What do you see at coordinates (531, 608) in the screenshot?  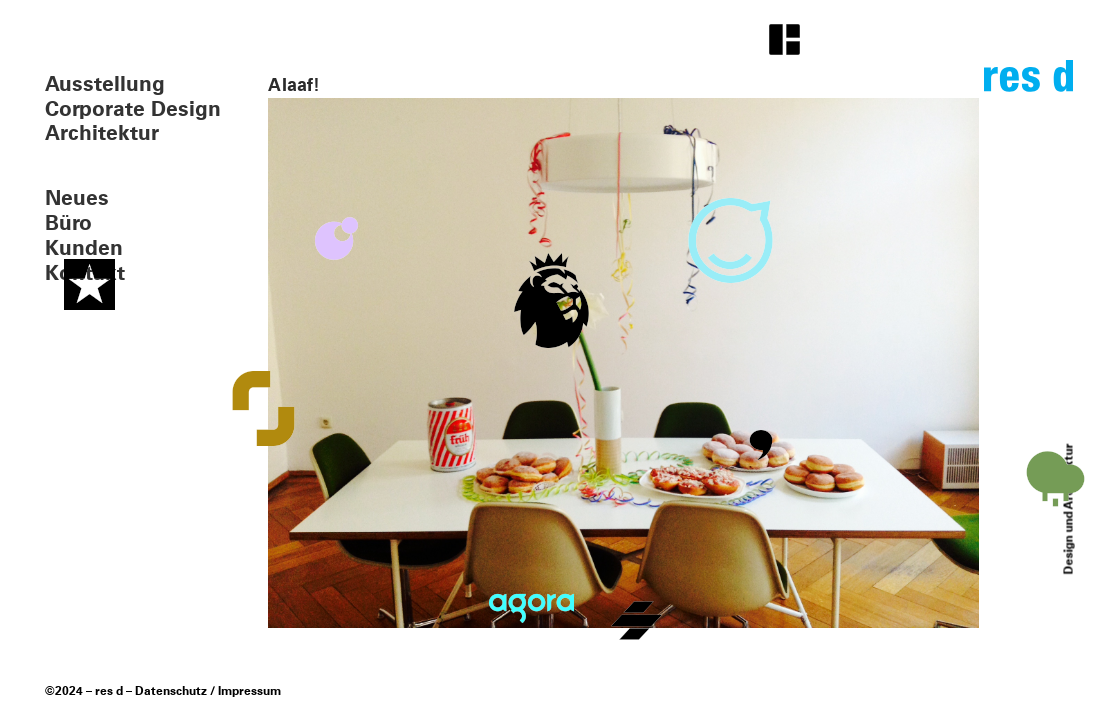 I see `agora brand logo` at bounding box center [531, 608].